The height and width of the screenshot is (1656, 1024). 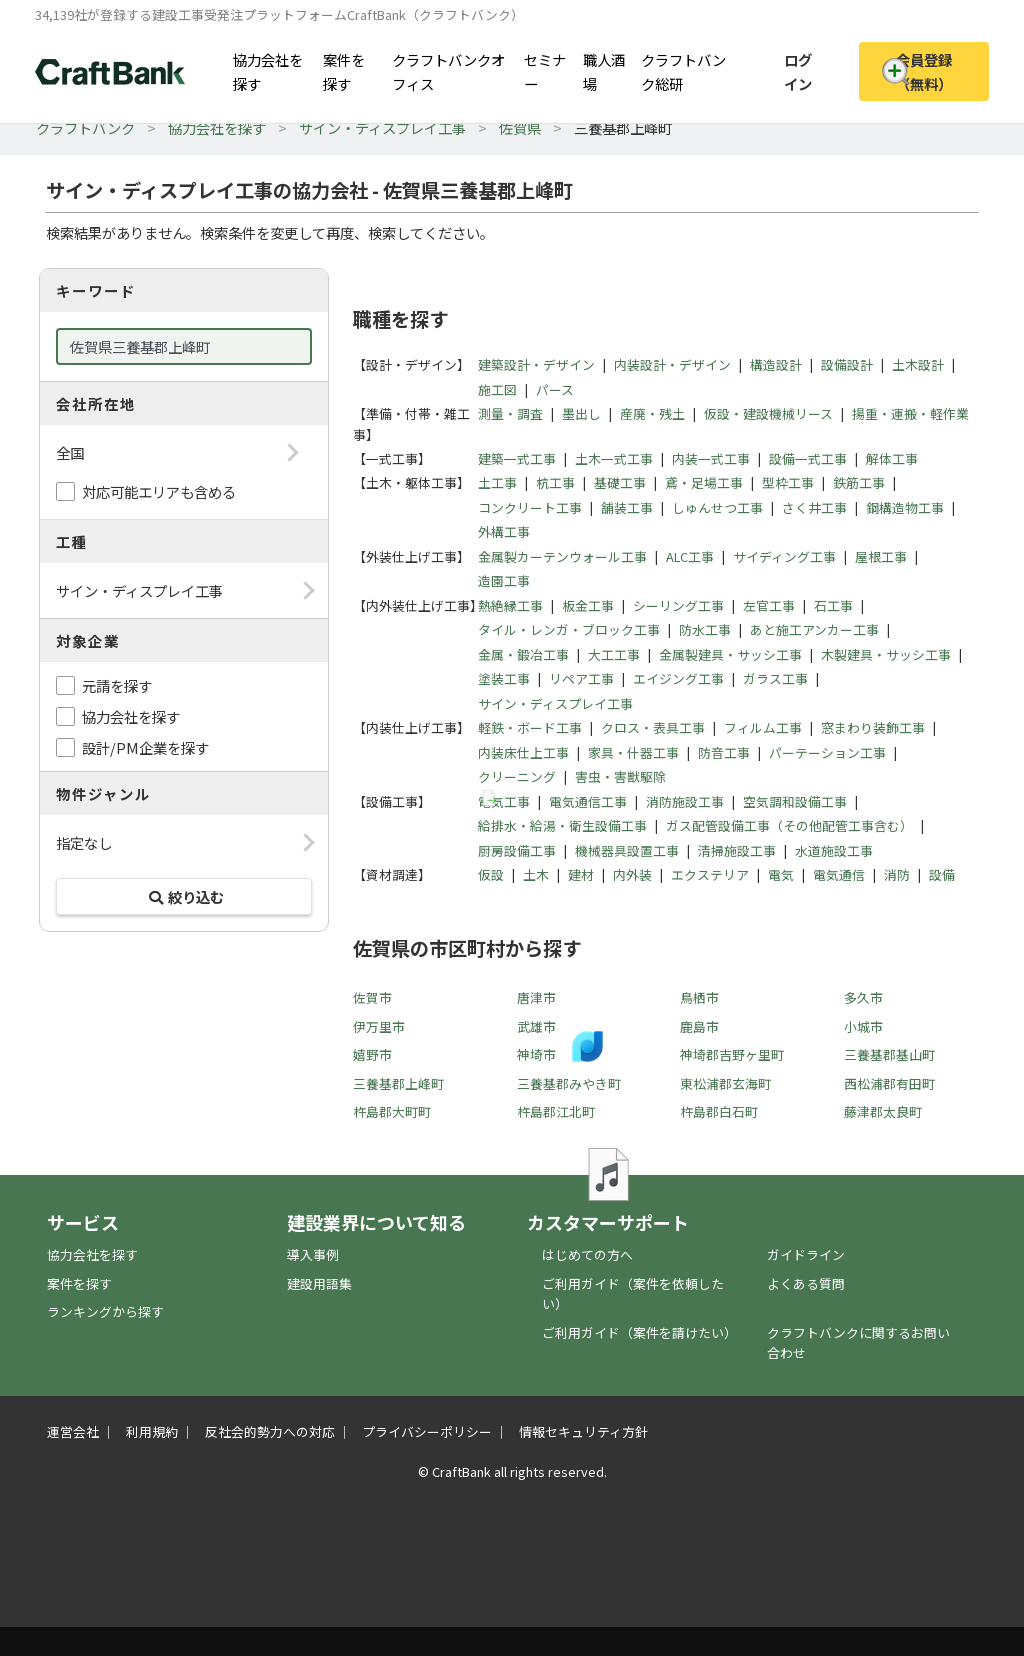 What do you see at coordinates (587, 1046) in the screenshot?
I see `open the TalentOnboard application` at bounding box center [587, 1046].